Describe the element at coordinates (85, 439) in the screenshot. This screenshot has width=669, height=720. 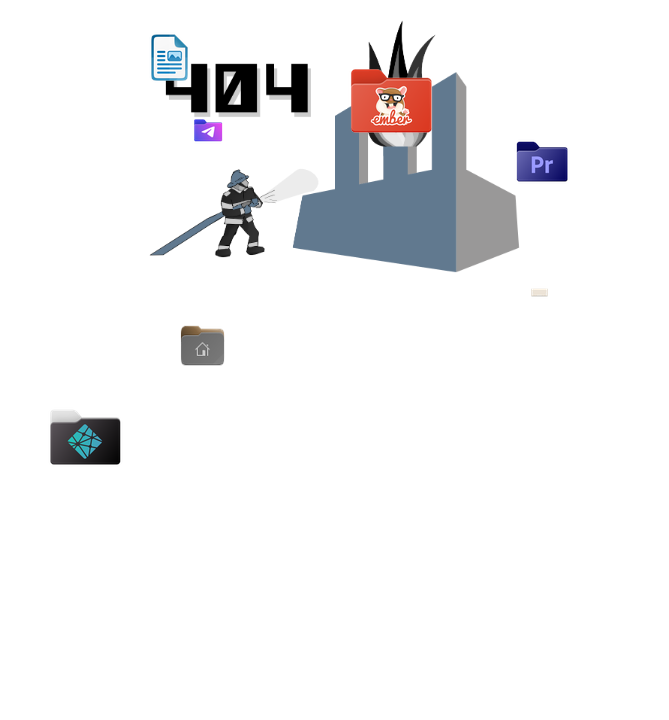
I see `folder containing Netlify project files` at that location.